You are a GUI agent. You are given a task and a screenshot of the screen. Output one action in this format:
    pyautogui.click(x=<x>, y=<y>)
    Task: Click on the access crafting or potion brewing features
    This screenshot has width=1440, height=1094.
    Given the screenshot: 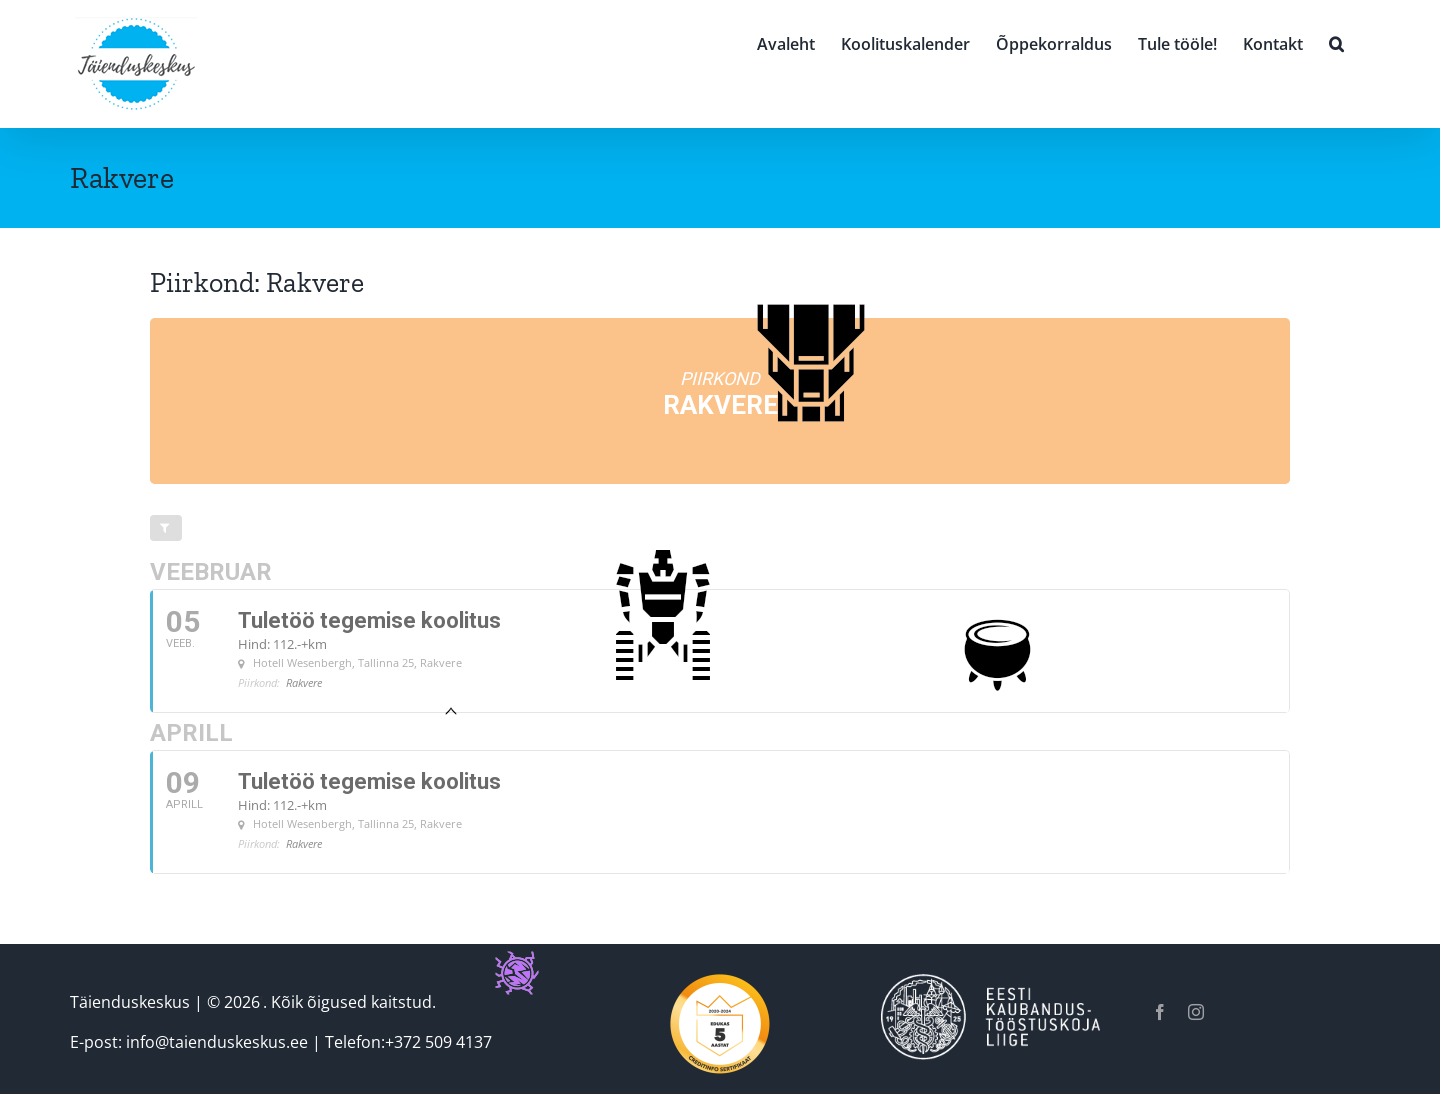 What is the action you would take?
    pyautogui.click(x=997, y=655)
    